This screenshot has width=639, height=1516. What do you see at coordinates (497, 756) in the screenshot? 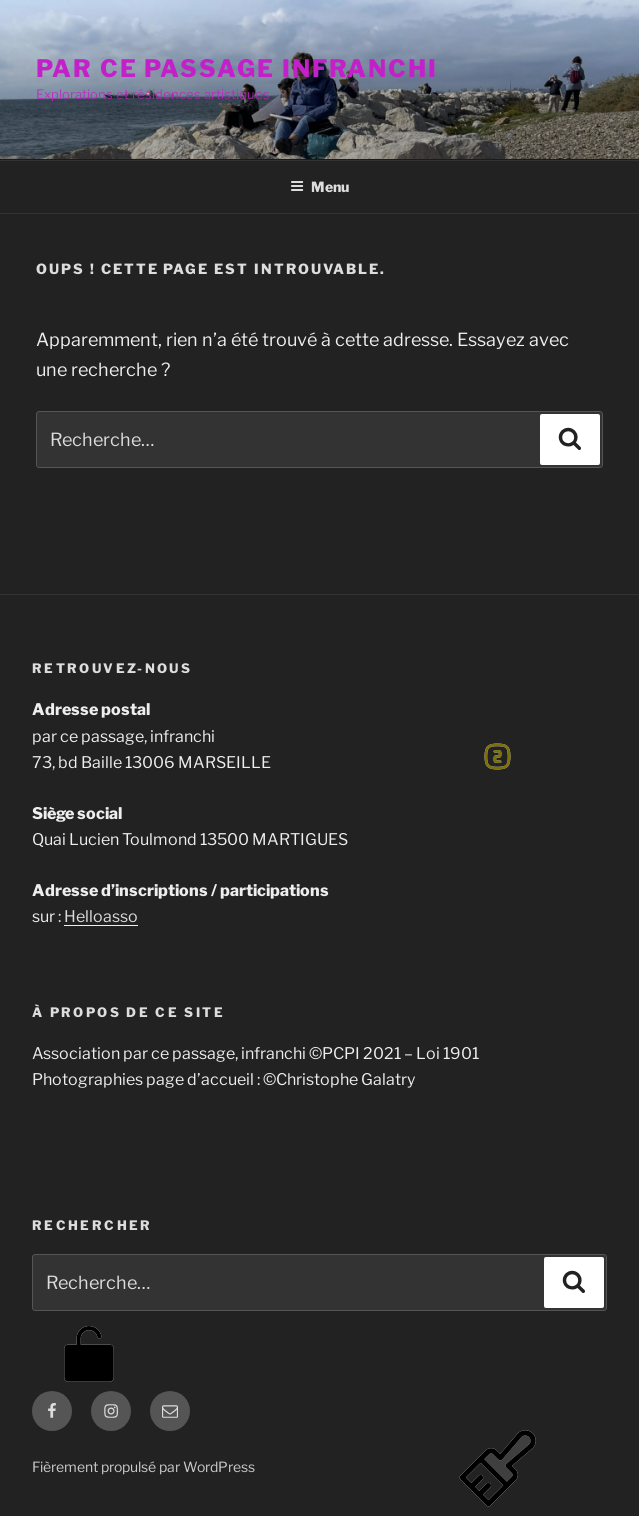
I see `indicates step 2 in a multi-step process` at bounding box center [497, 756].